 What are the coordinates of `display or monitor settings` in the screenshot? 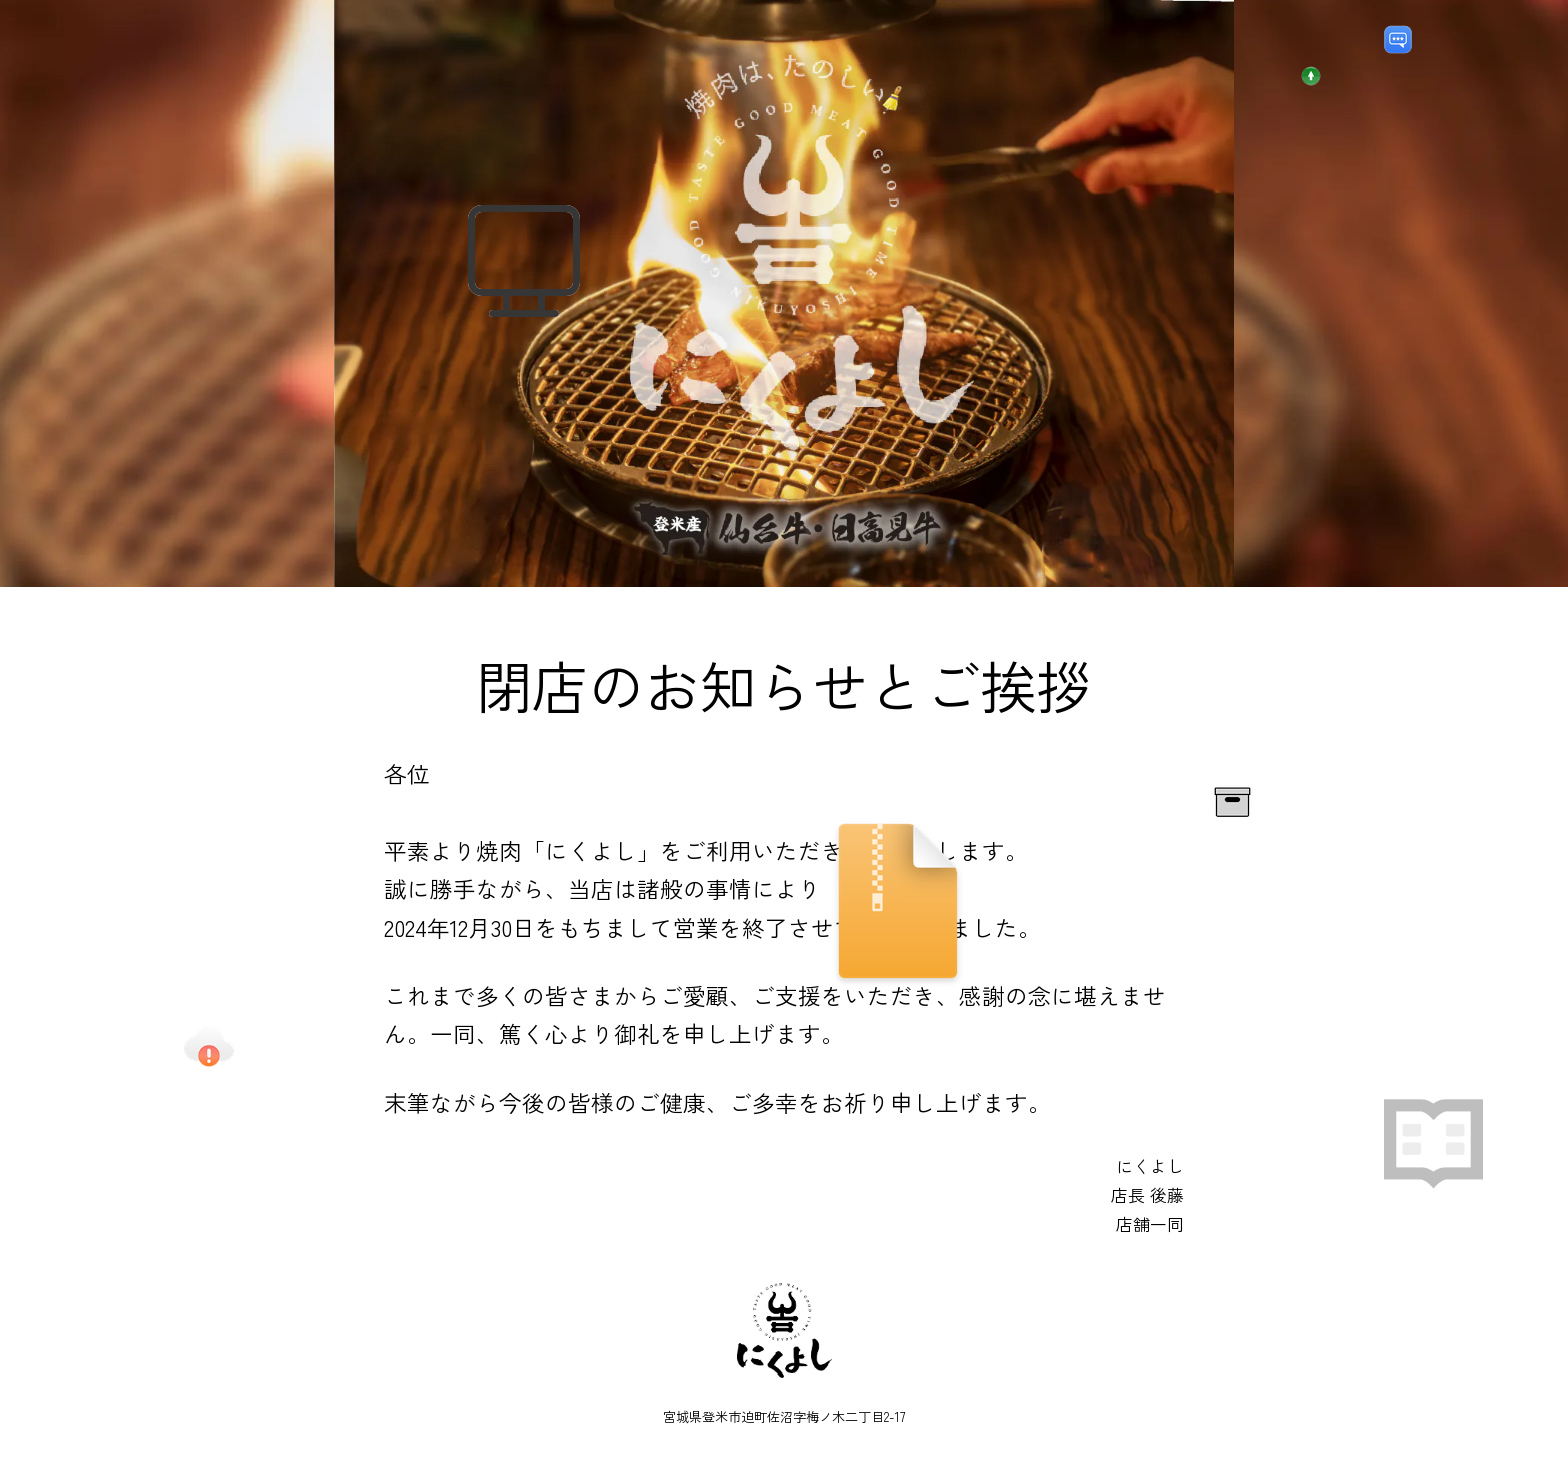 It's located at (524, 261).